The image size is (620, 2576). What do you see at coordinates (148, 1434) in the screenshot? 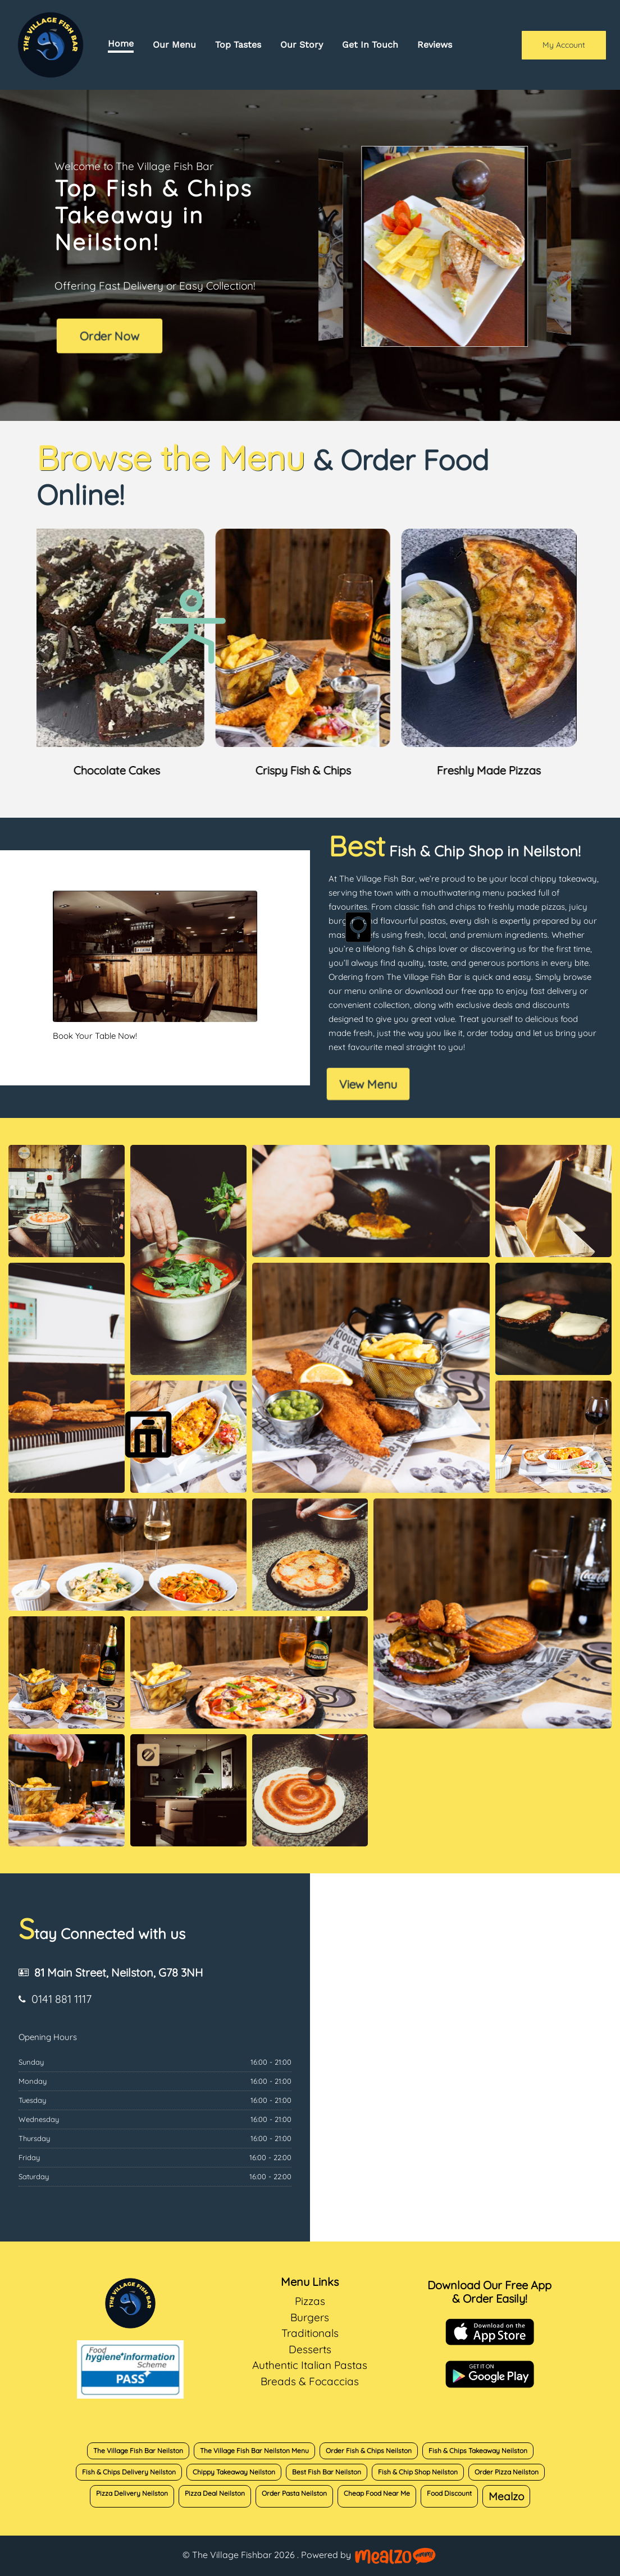
I see `indicates elevator access or location` at bounding box center [148, 1434].